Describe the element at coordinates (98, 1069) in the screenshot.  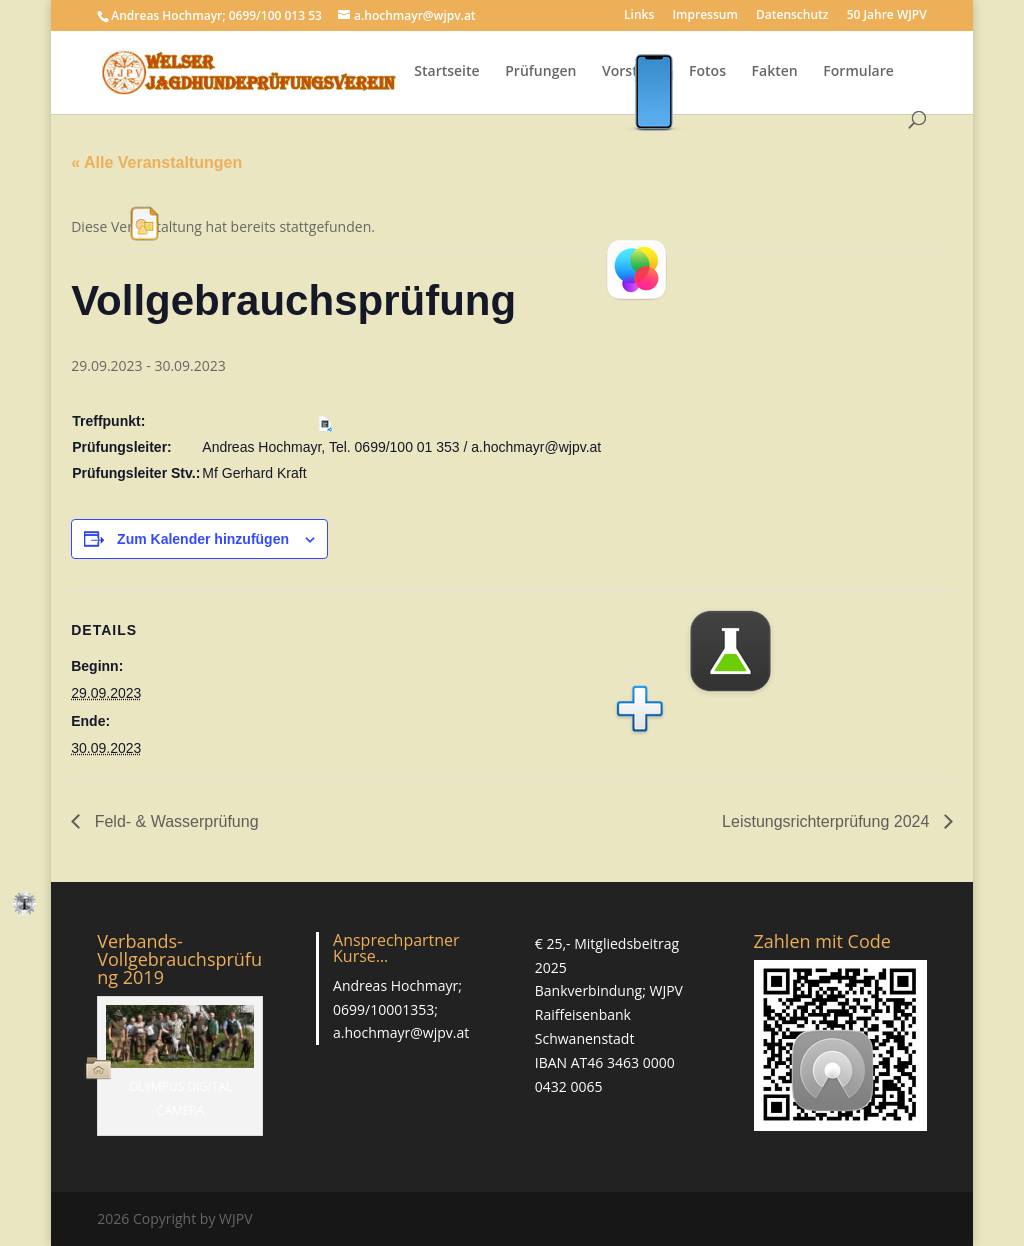
I see `access your home folder` at that location.